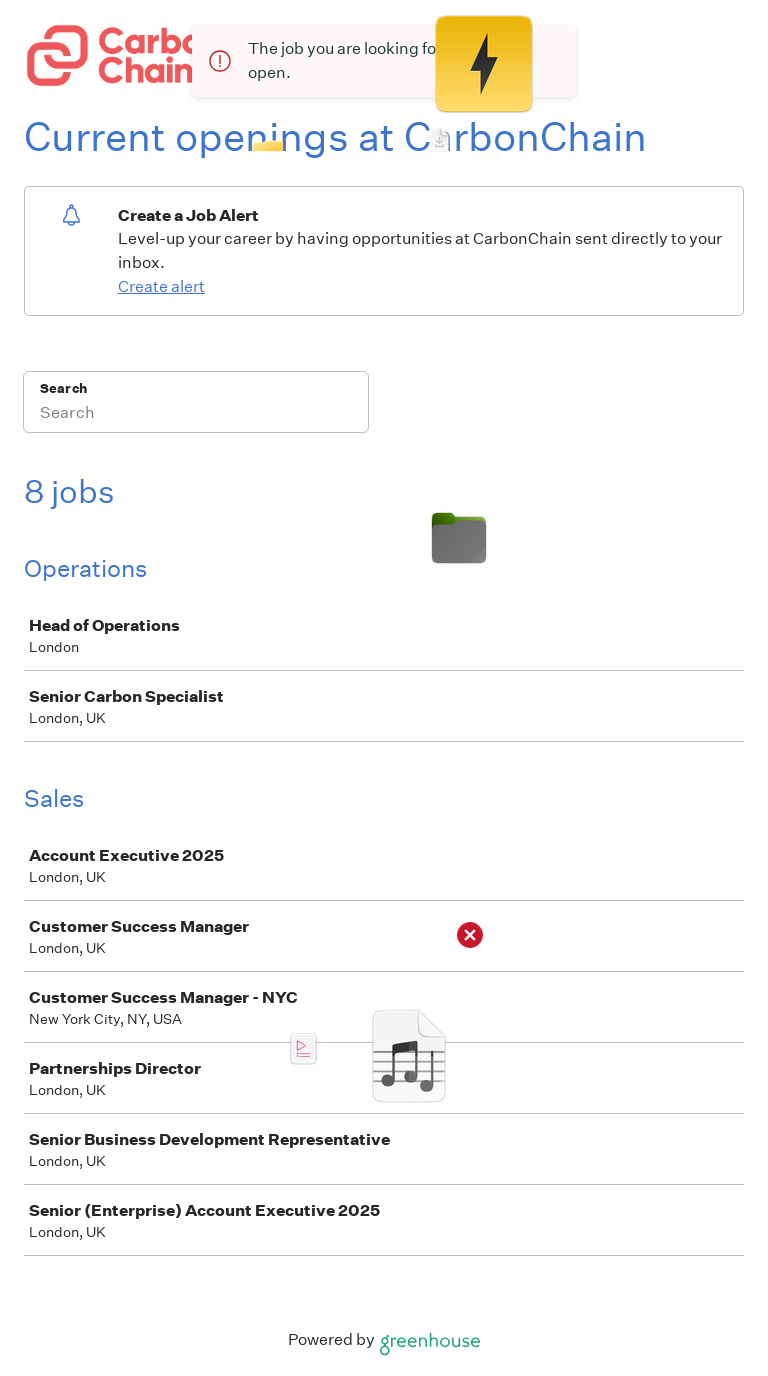 This screenshot has height=1376, width=768. What do you see at coordinates (409, 1056) in the screenshot?
I see `an iMelody audio file` at bounding box center [409, 1056].